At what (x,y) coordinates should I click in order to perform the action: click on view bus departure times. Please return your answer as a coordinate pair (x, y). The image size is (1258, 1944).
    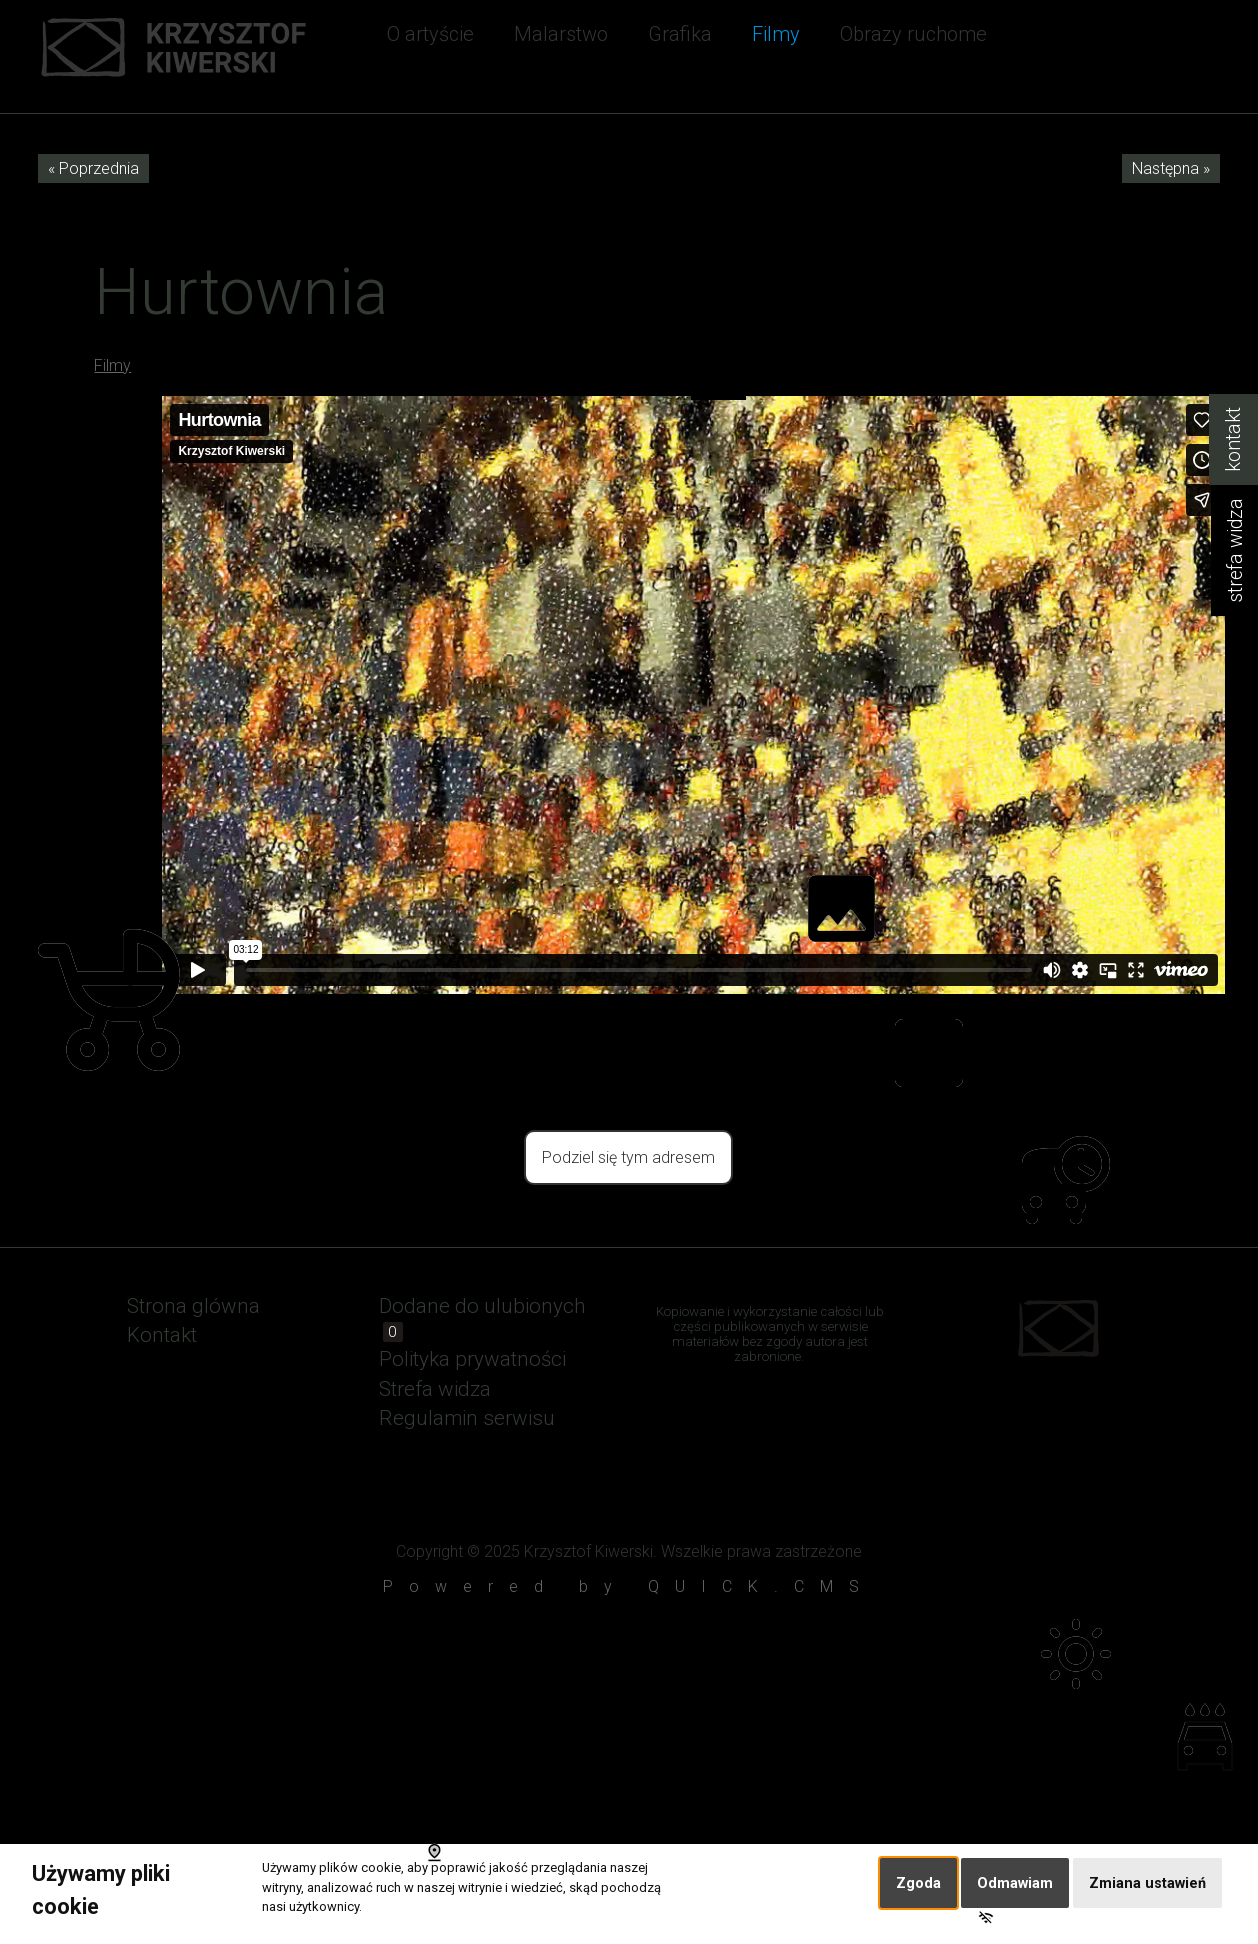
    Looking at the image, I should click on (1066, 1180).